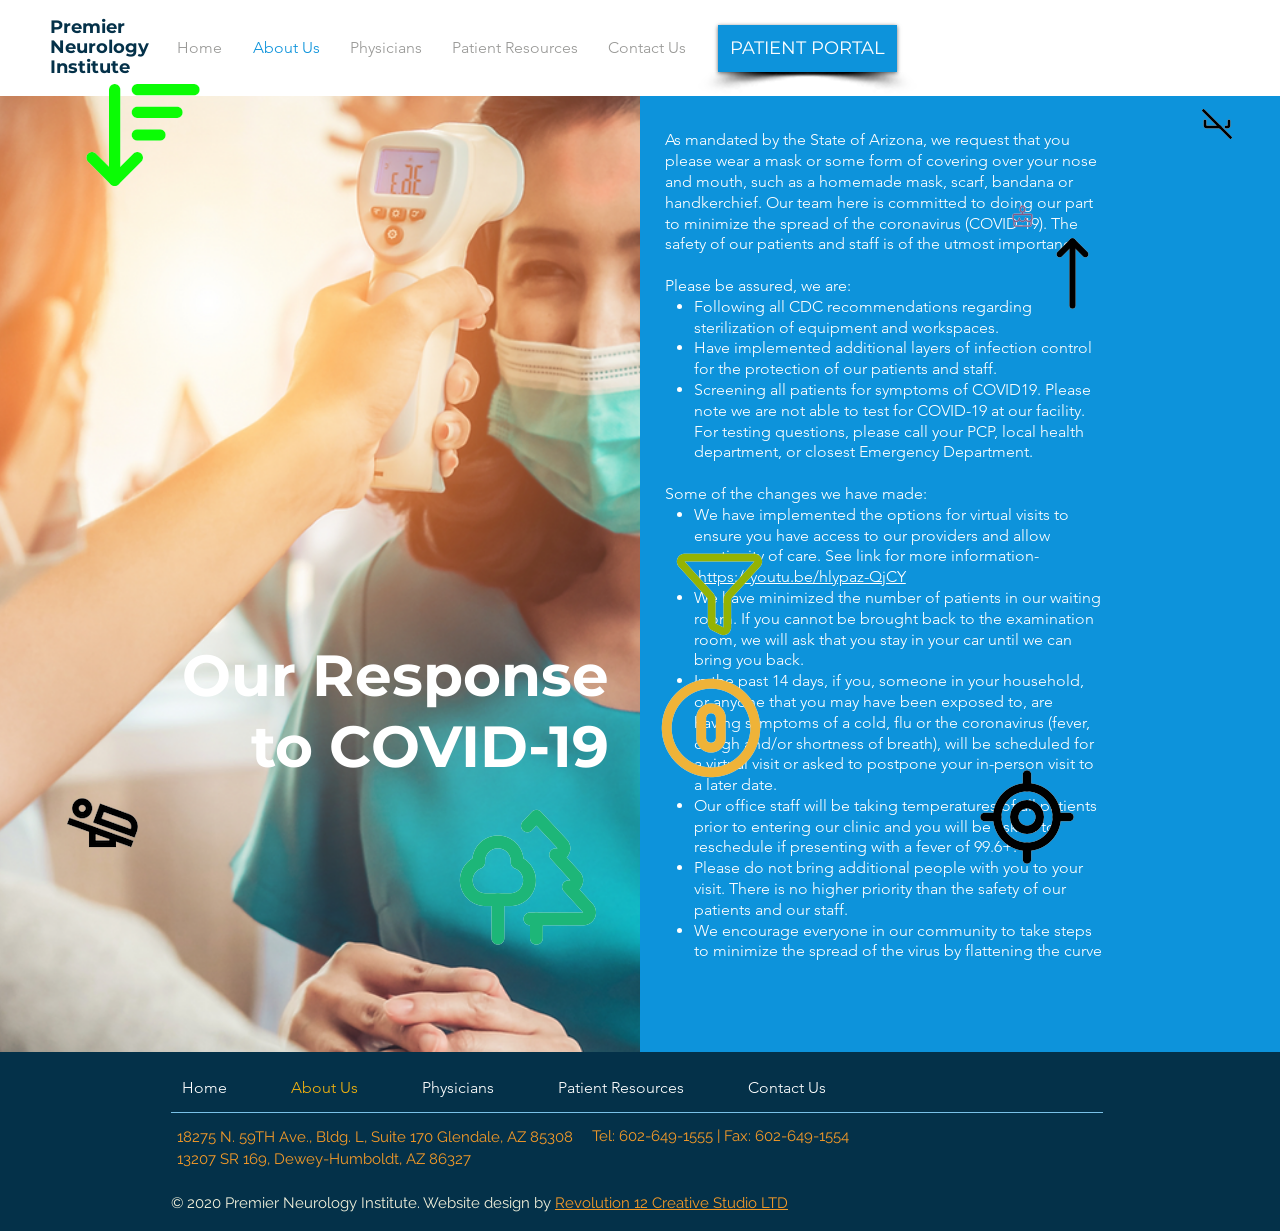 This screenshot has width=1280, height=1231. I want to click on move item up in a list, so click(1072, 273).